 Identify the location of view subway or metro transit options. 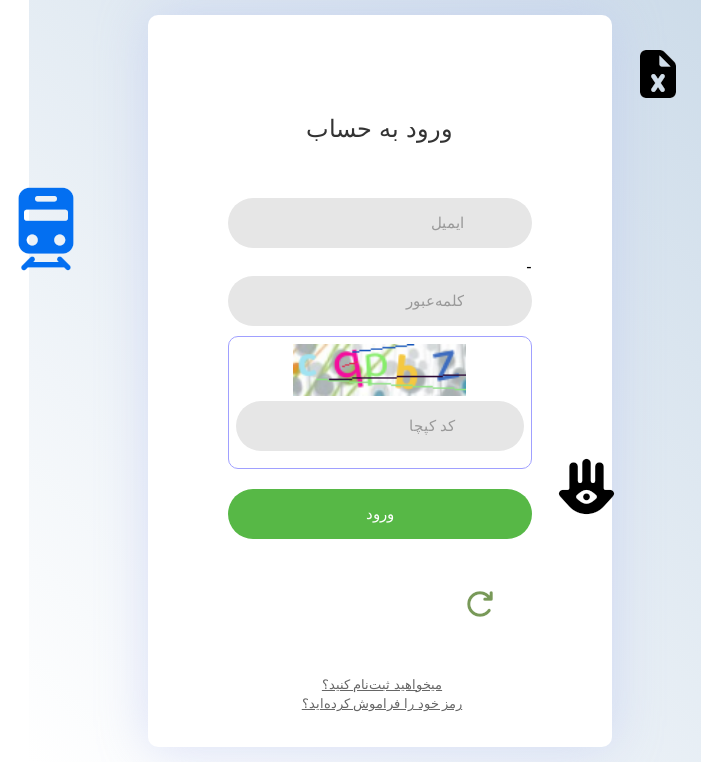
(46, 229).